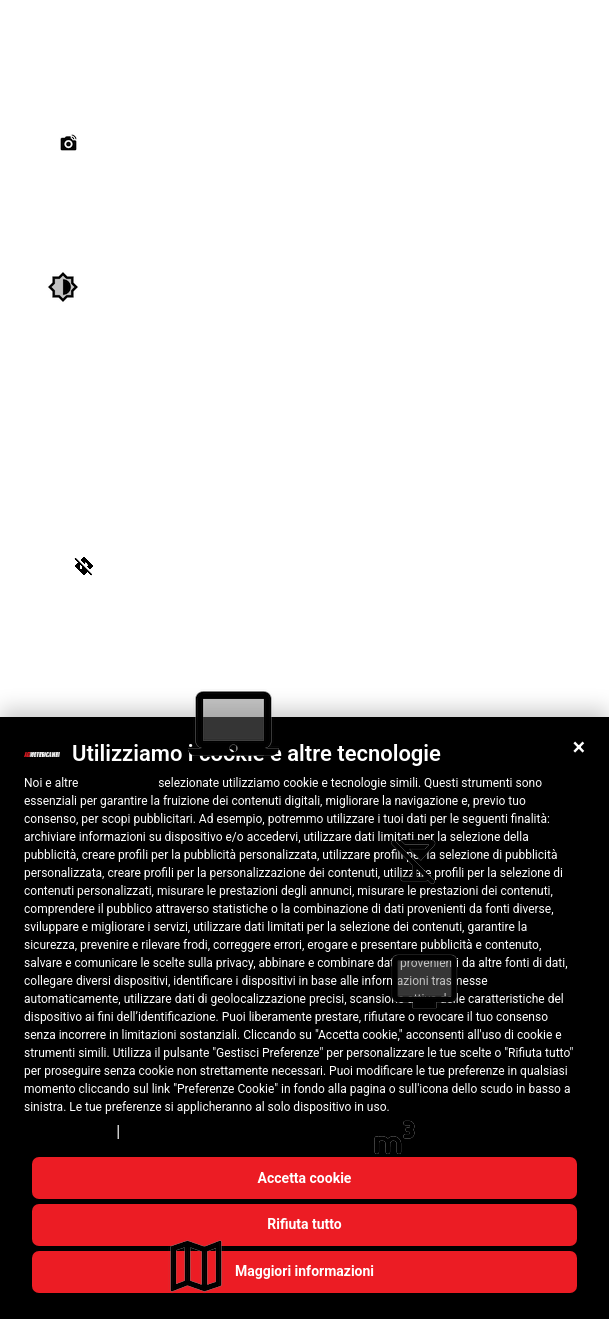  I want to click on connect to a wireless or remote camera, so click(68, 142).